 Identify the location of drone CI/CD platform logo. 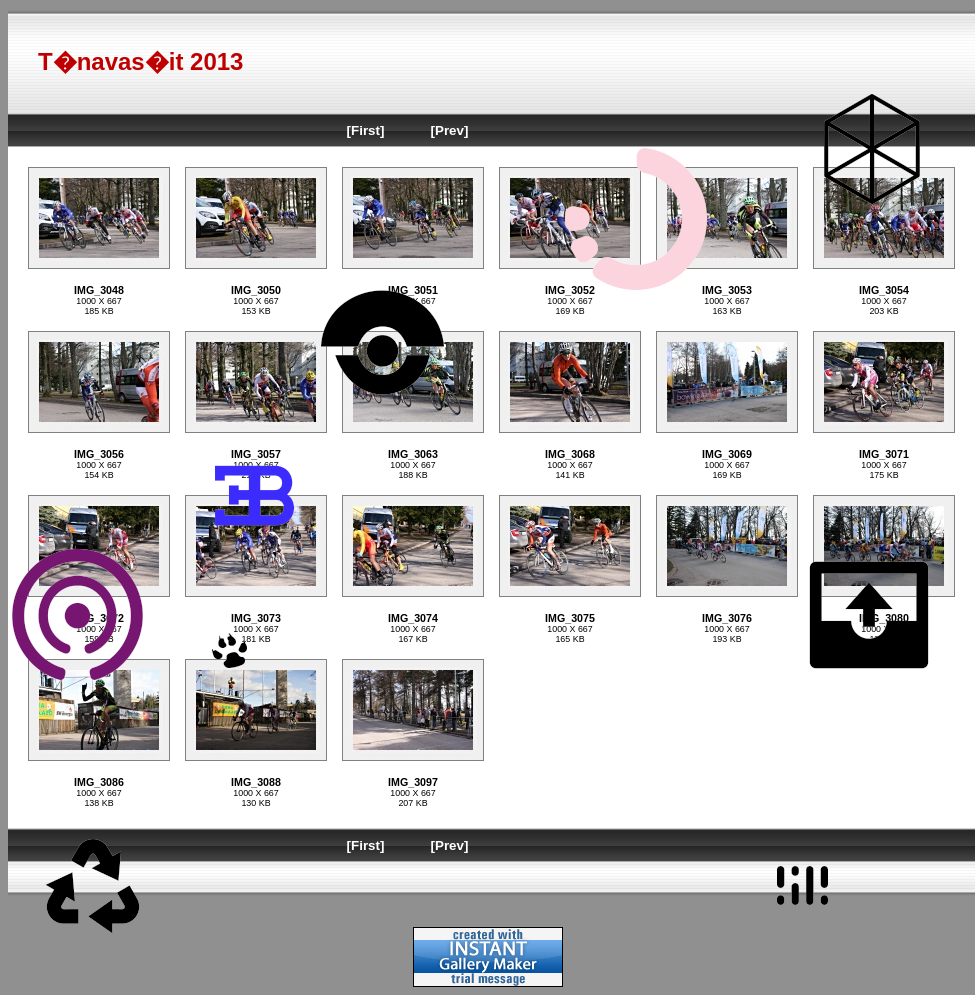
(382, 342).